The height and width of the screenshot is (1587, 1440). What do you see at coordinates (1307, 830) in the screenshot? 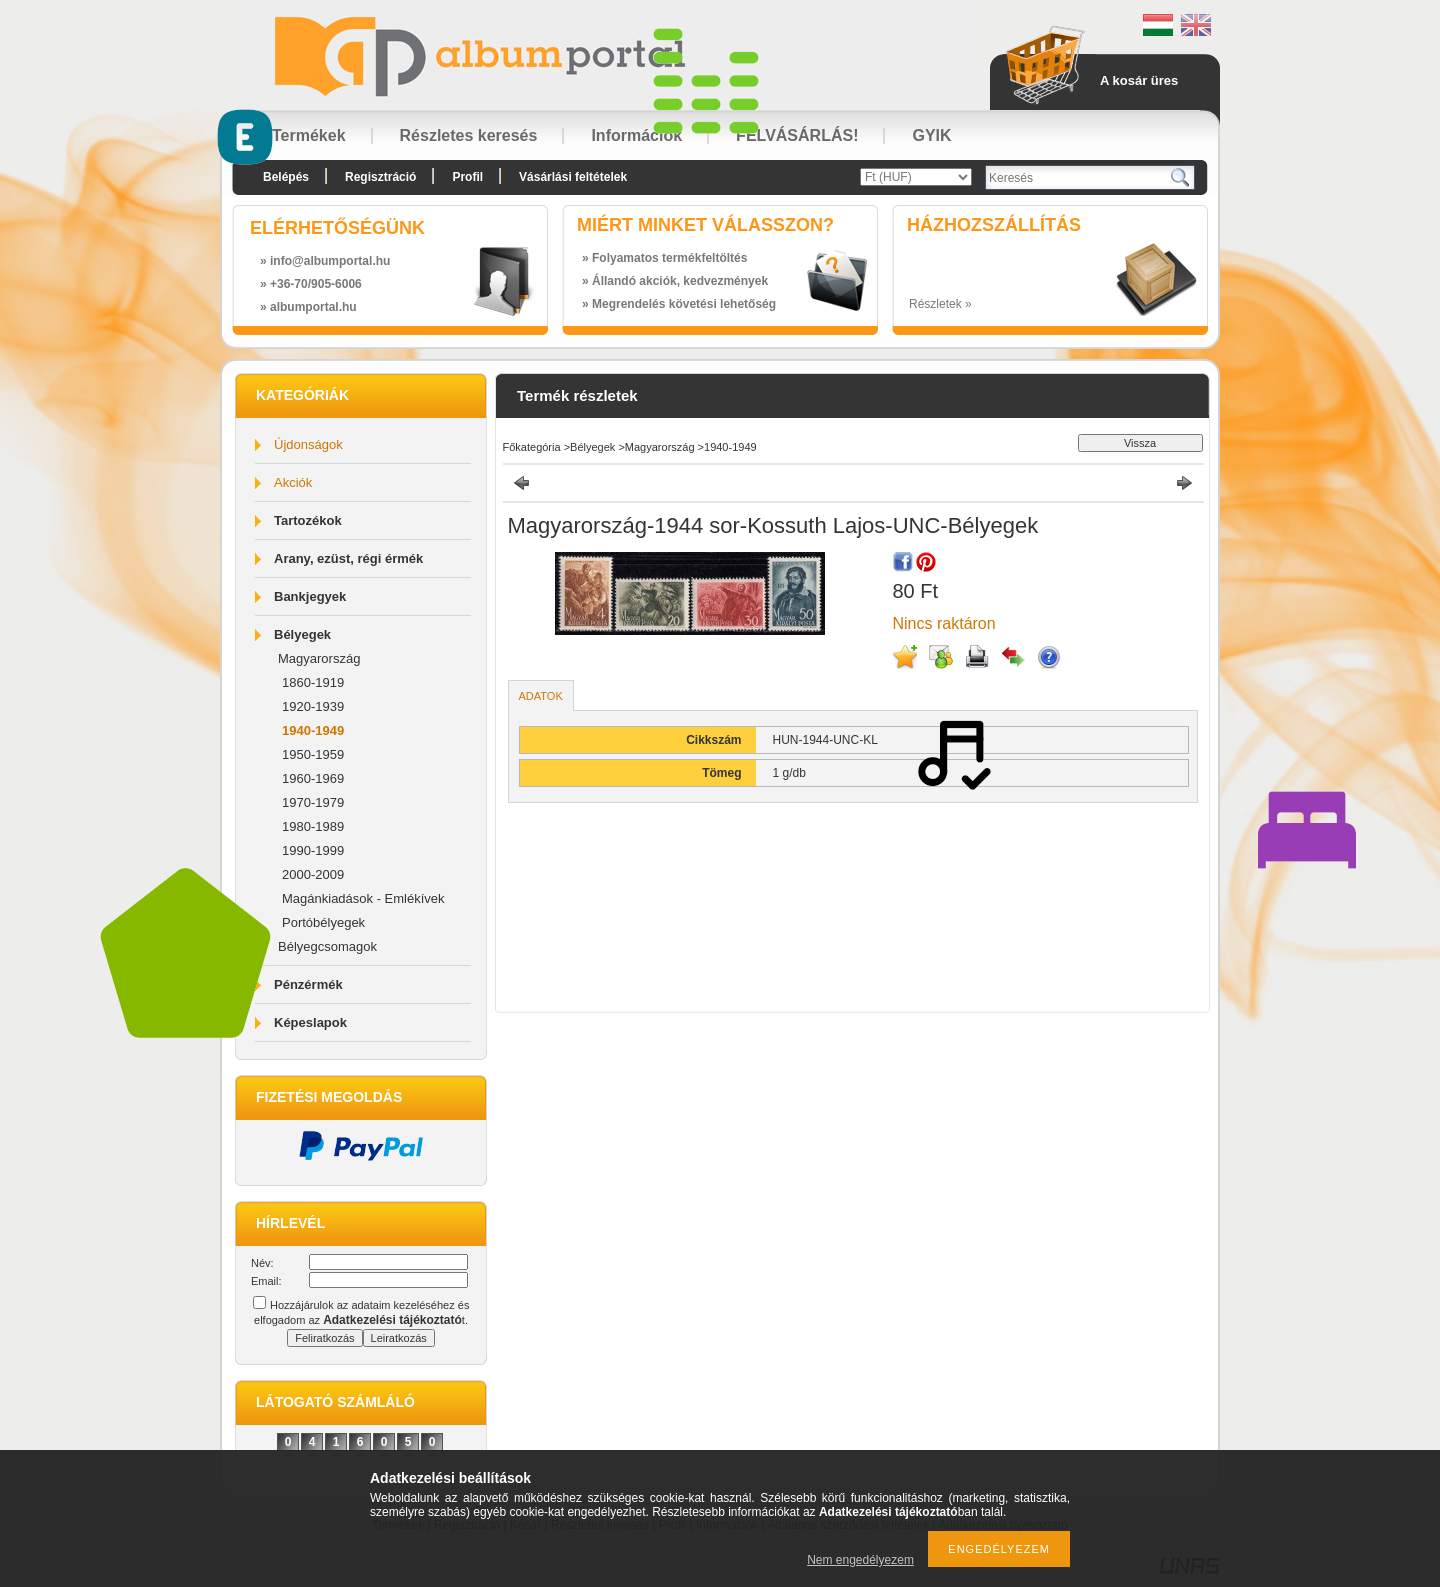
I see `book a room or accommodation` at bounding box center [1307, 830].